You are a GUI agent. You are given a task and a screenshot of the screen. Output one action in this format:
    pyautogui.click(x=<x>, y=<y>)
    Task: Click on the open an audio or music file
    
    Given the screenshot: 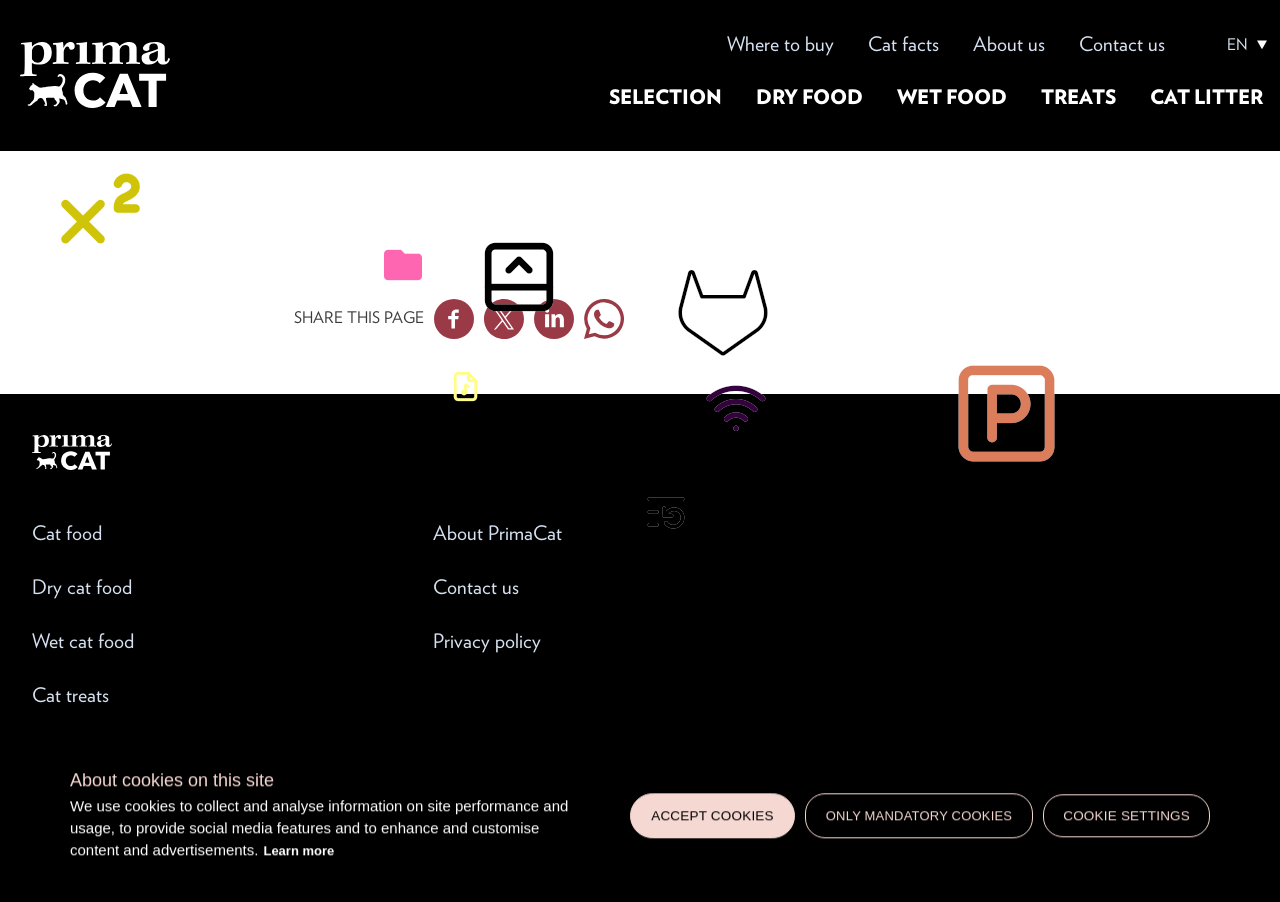 What is the action you would take?
    pyautogui.click(x=465, y=386)
    